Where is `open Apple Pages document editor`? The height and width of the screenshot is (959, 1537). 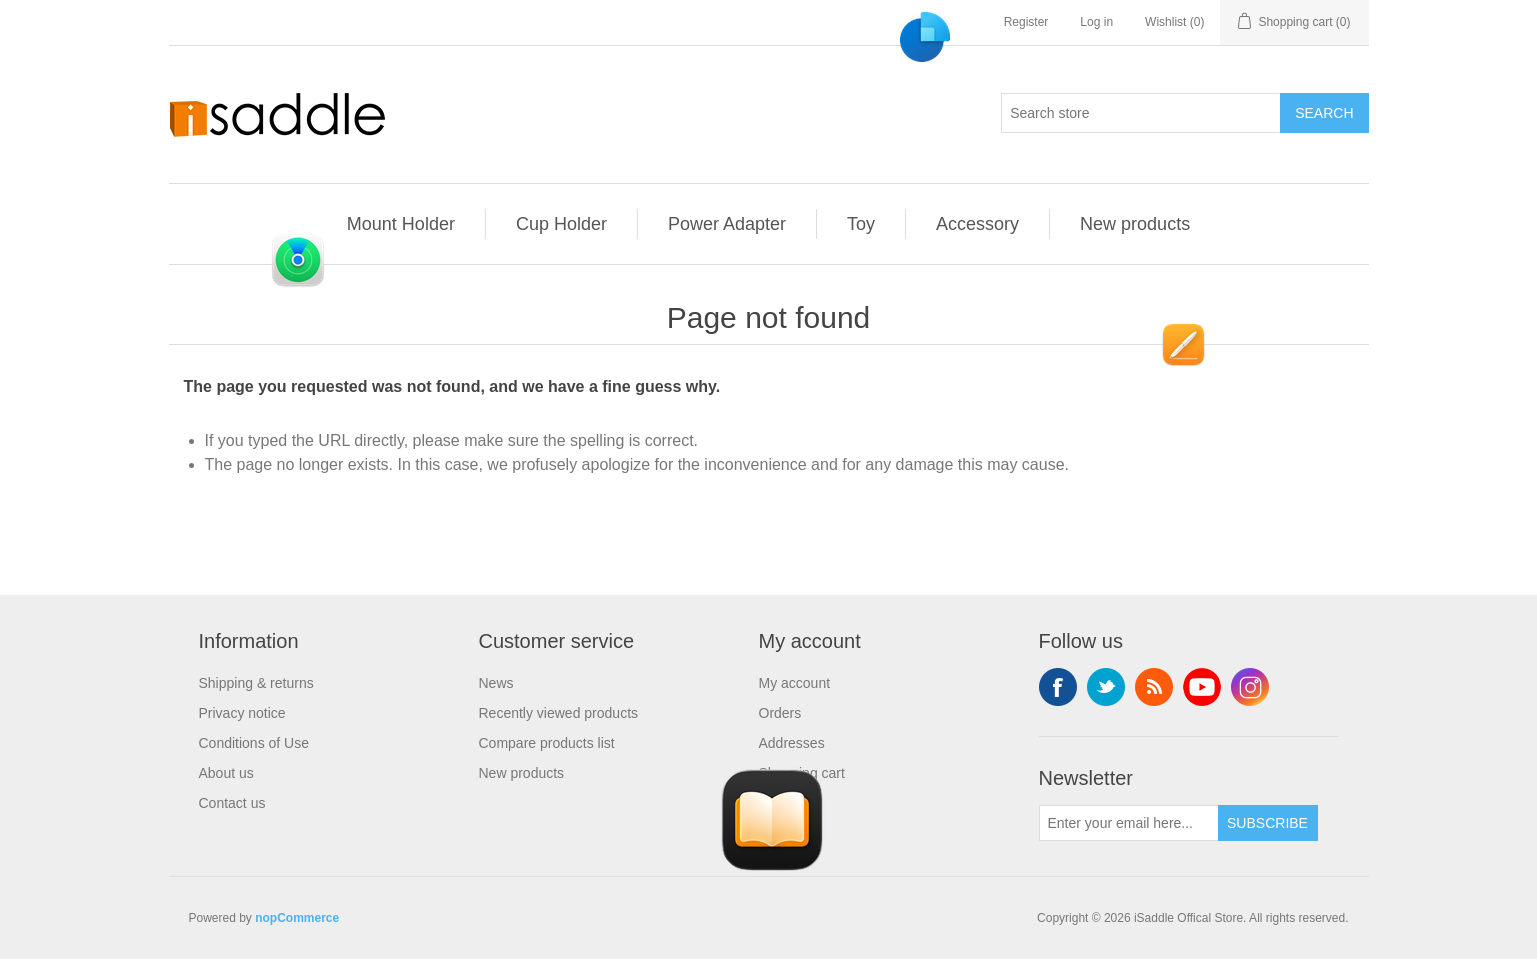 open Apple Pages document editor is located at coordinates (1183, 344).